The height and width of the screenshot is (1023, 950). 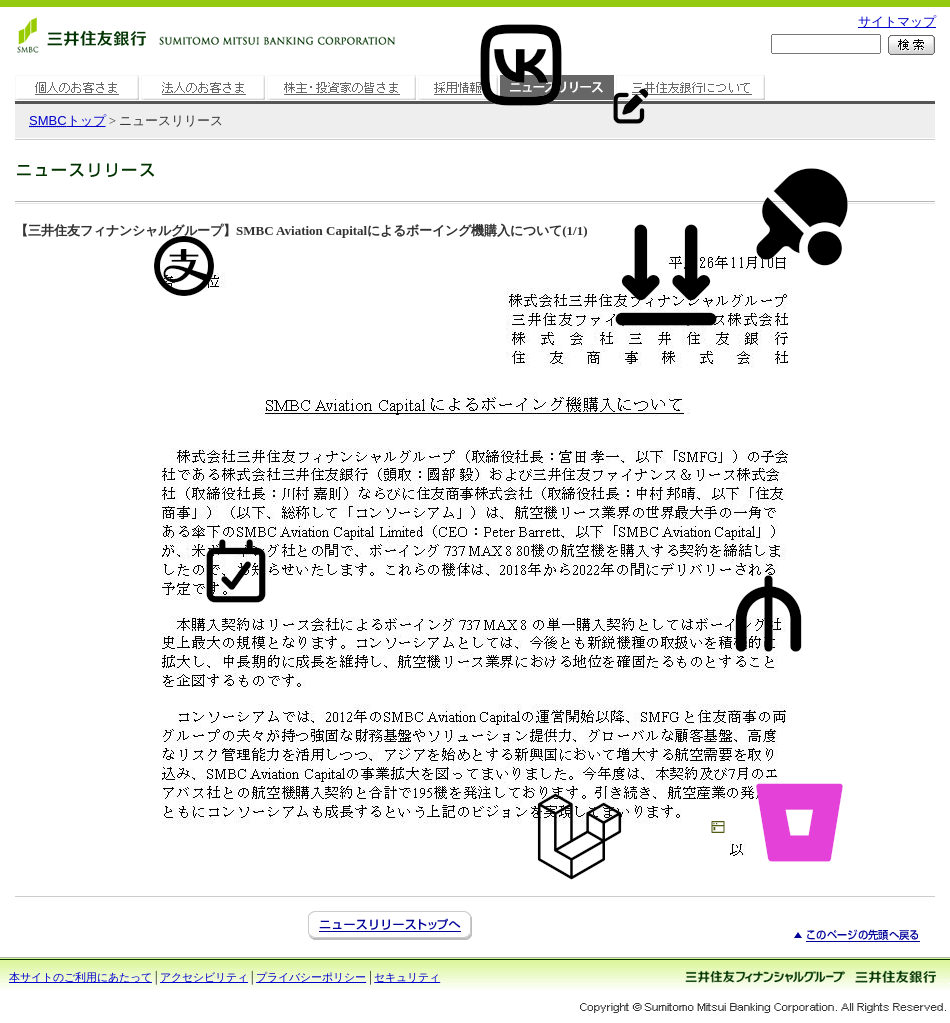 What do you see at coordinates (802, 214) in the screenshot?
I see `access table tennis or ping pong games` at bounding box center [802, 214].